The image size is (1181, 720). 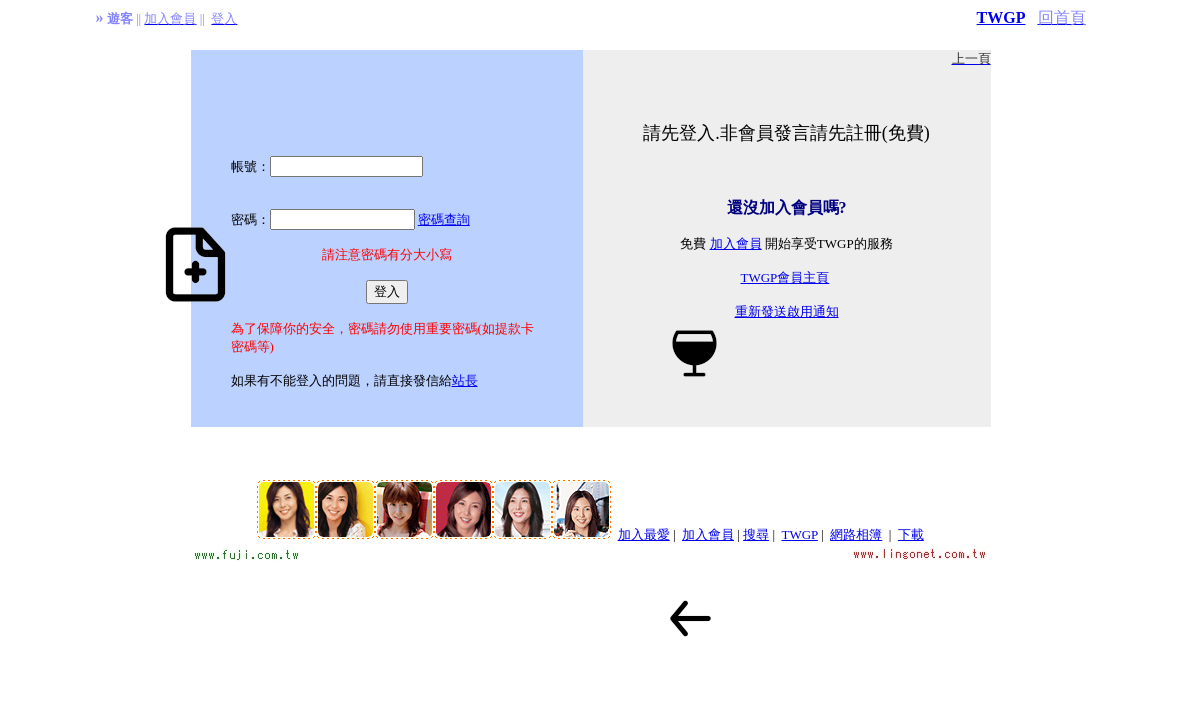 What do you see at coordinates (694, 352) in the screenshot?
I see `browse wine or spirits menu` at bounding box center [694, 352].